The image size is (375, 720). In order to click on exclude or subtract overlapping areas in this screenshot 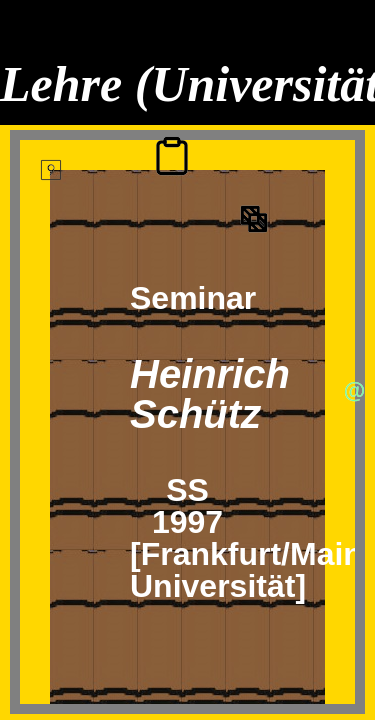, I will do `click(254, 219)`.